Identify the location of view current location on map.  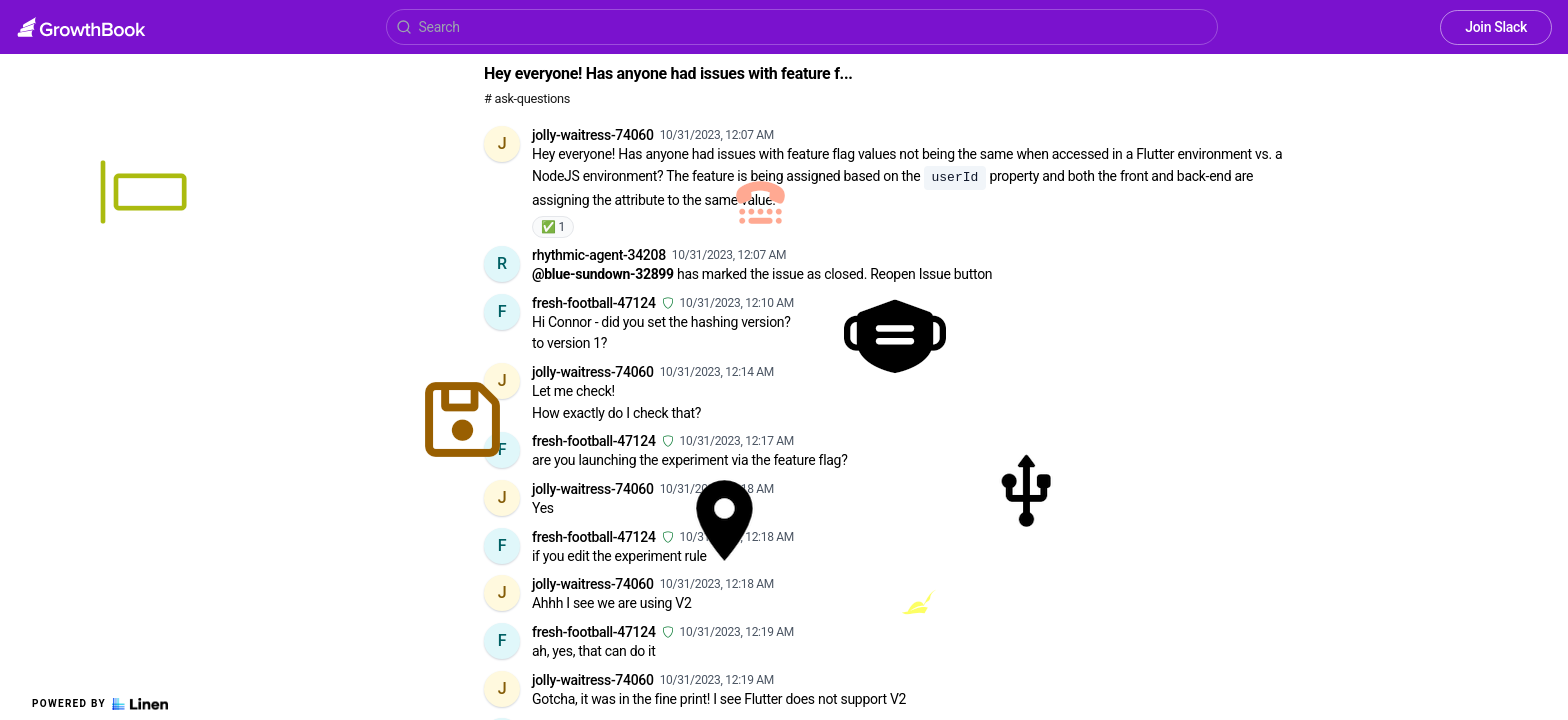
(724, 520).